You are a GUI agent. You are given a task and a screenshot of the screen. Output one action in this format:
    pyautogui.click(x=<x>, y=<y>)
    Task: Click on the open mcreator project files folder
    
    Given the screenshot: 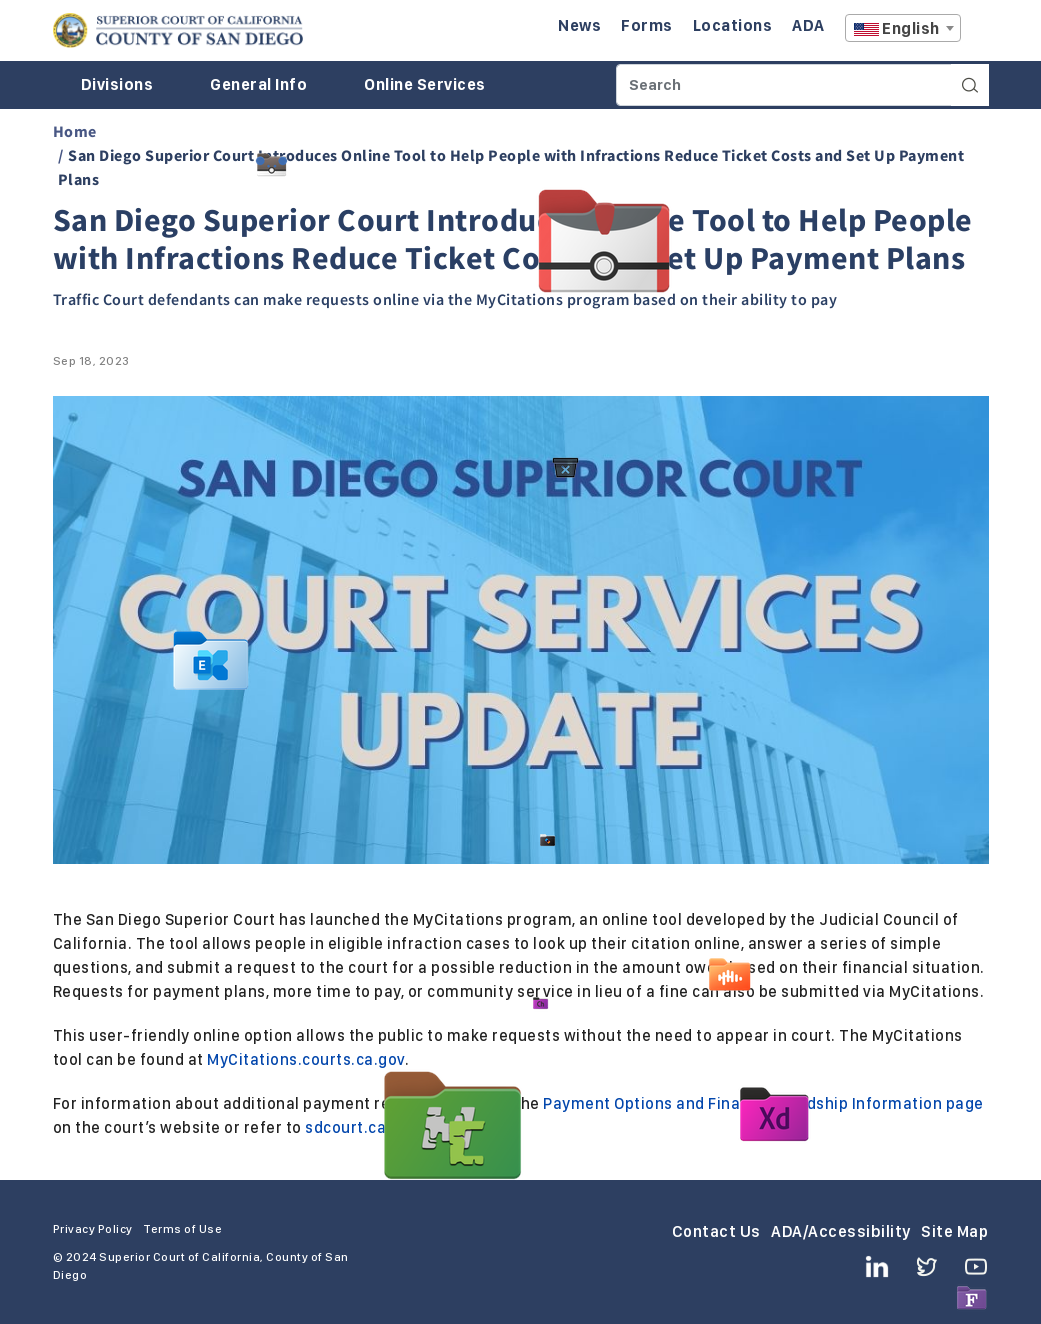 What is the action you would take?
    pyautogui.click(x=452, y=1129)
    